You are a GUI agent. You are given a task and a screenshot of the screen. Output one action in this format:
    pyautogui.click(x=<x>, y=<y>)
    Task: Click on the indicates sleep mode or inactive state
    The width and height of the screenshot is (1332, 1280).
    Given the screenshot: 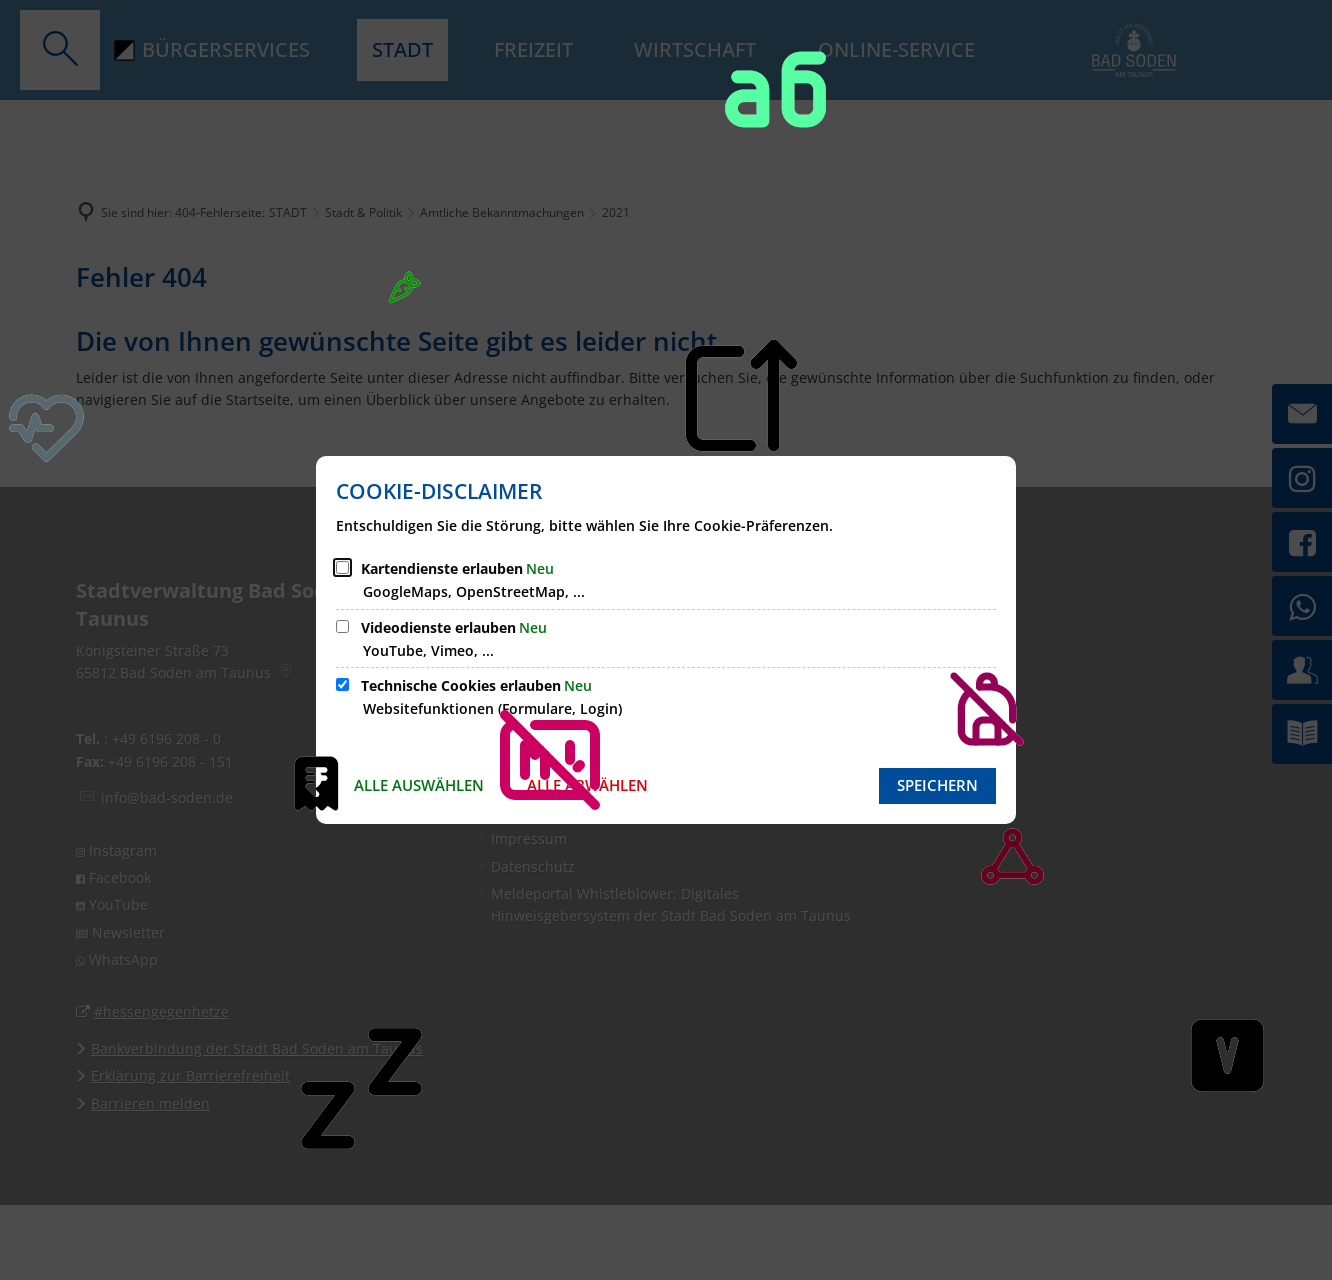 What is the action you would take?
    pyautogui.click(x=361, y=1088)
    